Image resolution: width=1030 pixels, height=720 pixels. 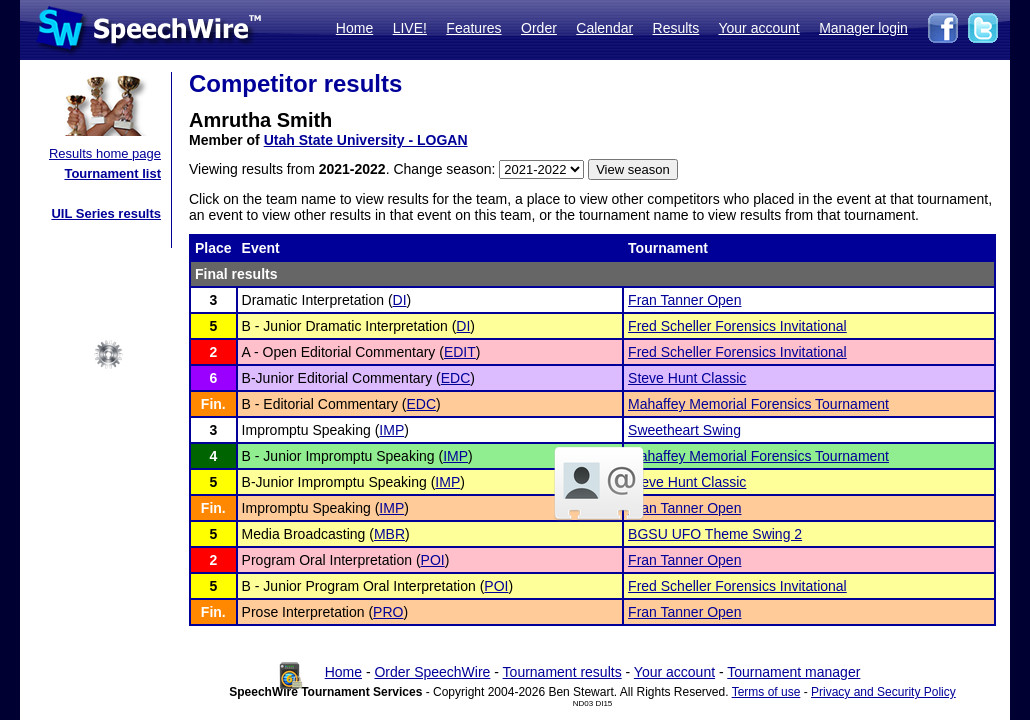 I want to click on locked RAID 6 storage array, so click(x=289, y=675).